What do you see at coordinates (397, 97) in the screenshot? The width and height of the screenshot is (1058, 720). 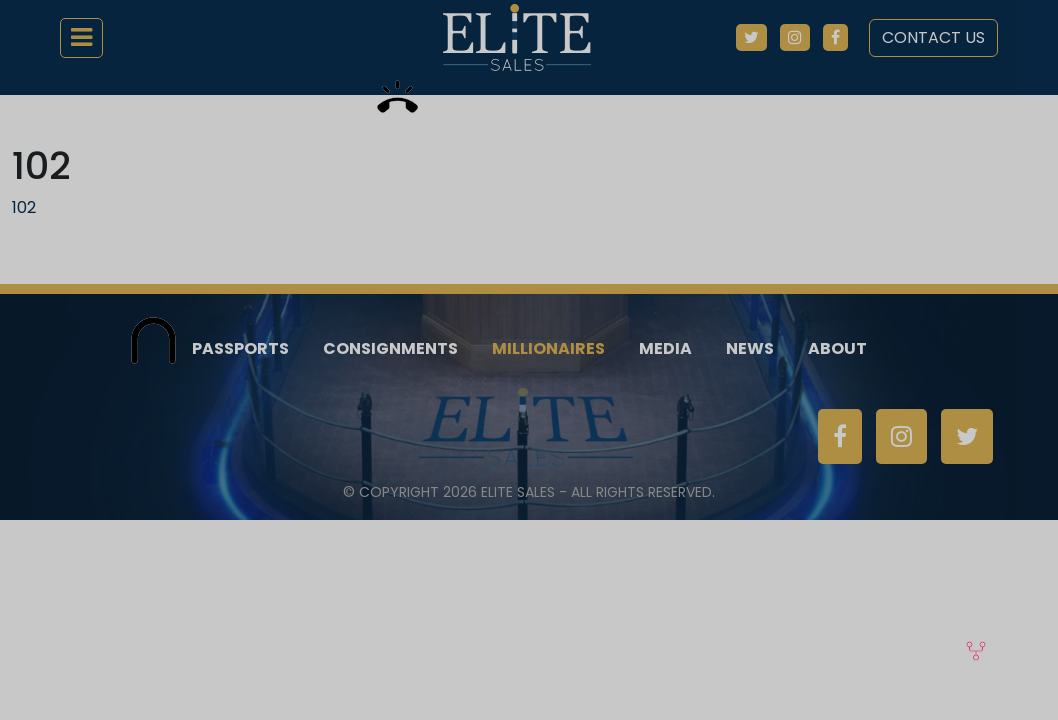 I see `incoming call alert` at bounding box center [397, 97].